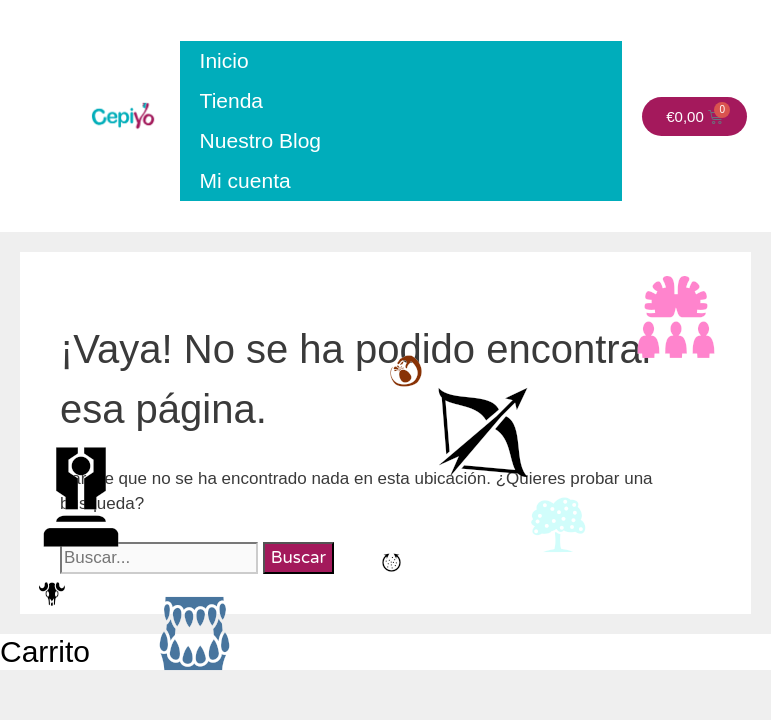 The width and height of the screenshot is (771, 720). What do you see at coordinates (81, 497) in the screenshot?
I see `tesla coil or electrical equipment icon` at bounding box center [81, 497].